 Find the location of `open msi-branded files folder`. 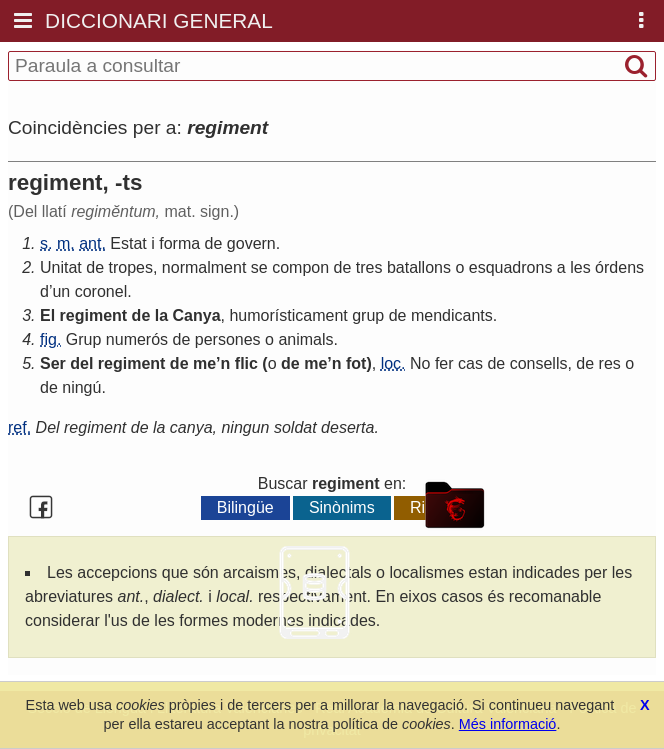

open msi-branded files folder is located at coordinates (454, 506).